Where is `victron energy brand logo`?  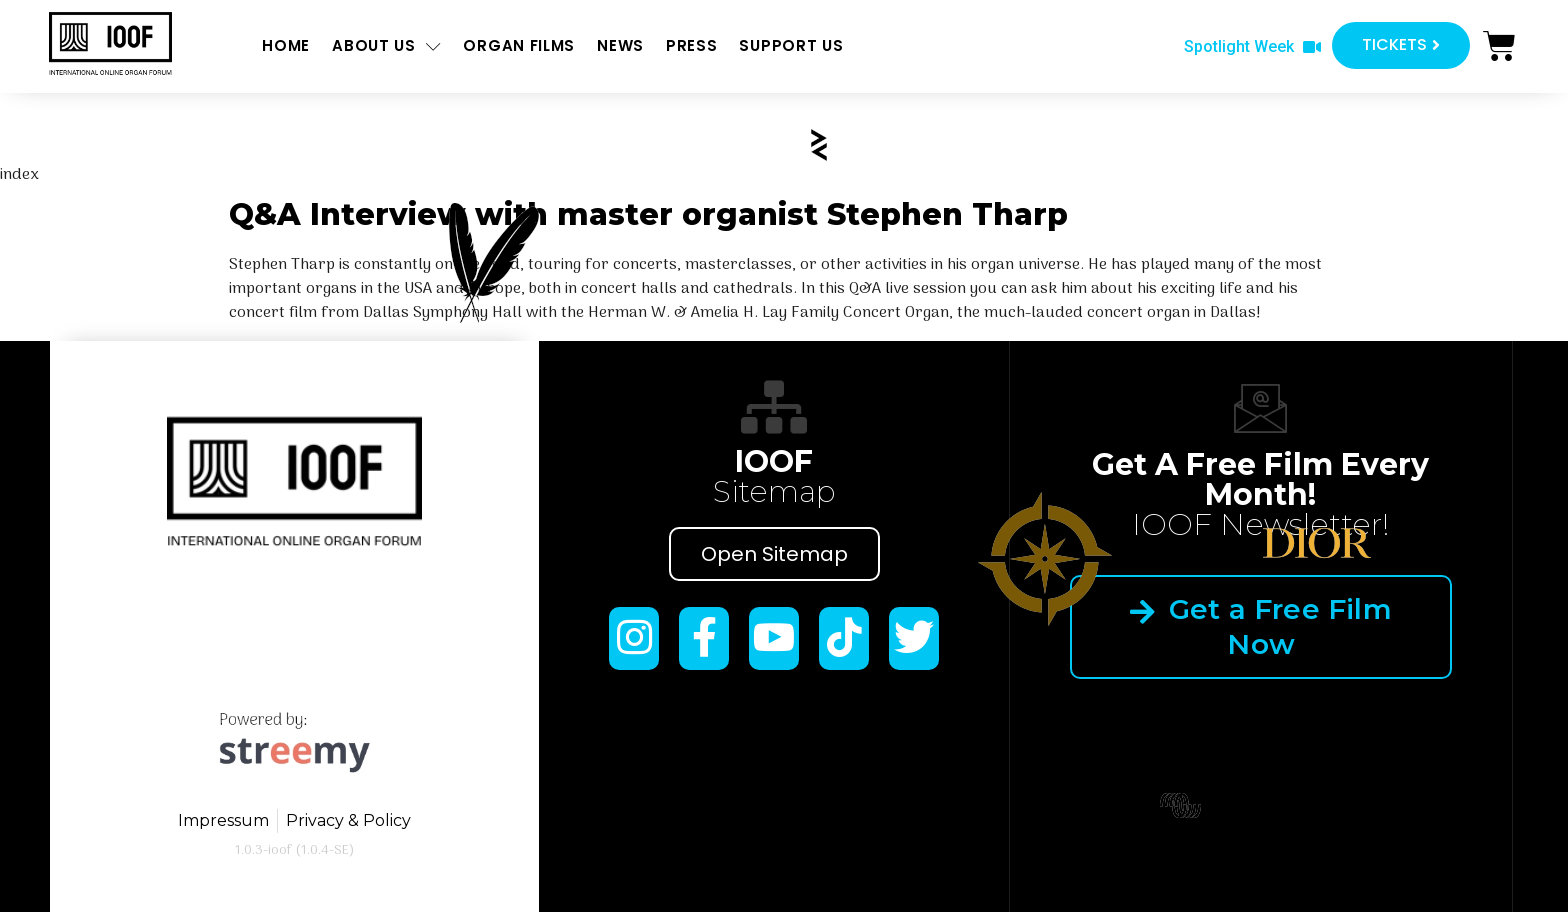 victron energy brand logo is located at coordinates (1180, 805).